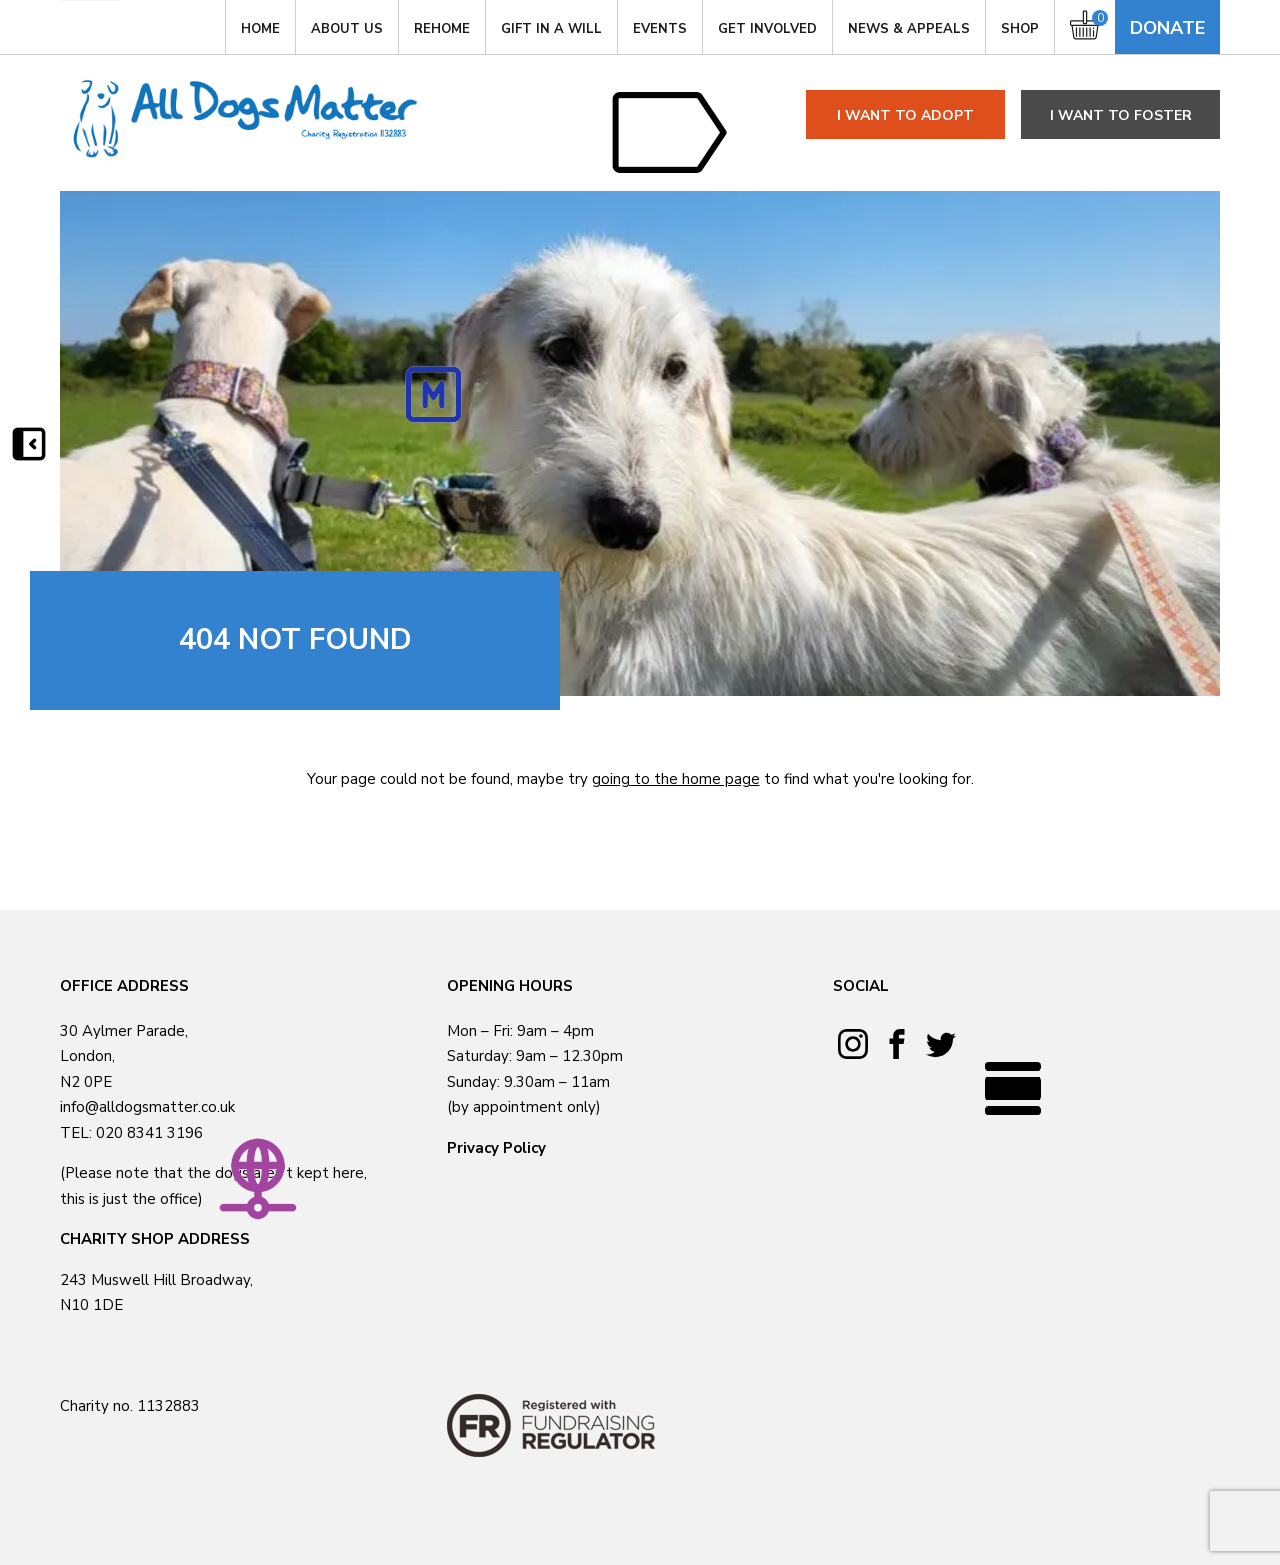 This screenshot has width=1280, height=1565. I want to click on collapse the left sidebar panel, so click(29, 444).